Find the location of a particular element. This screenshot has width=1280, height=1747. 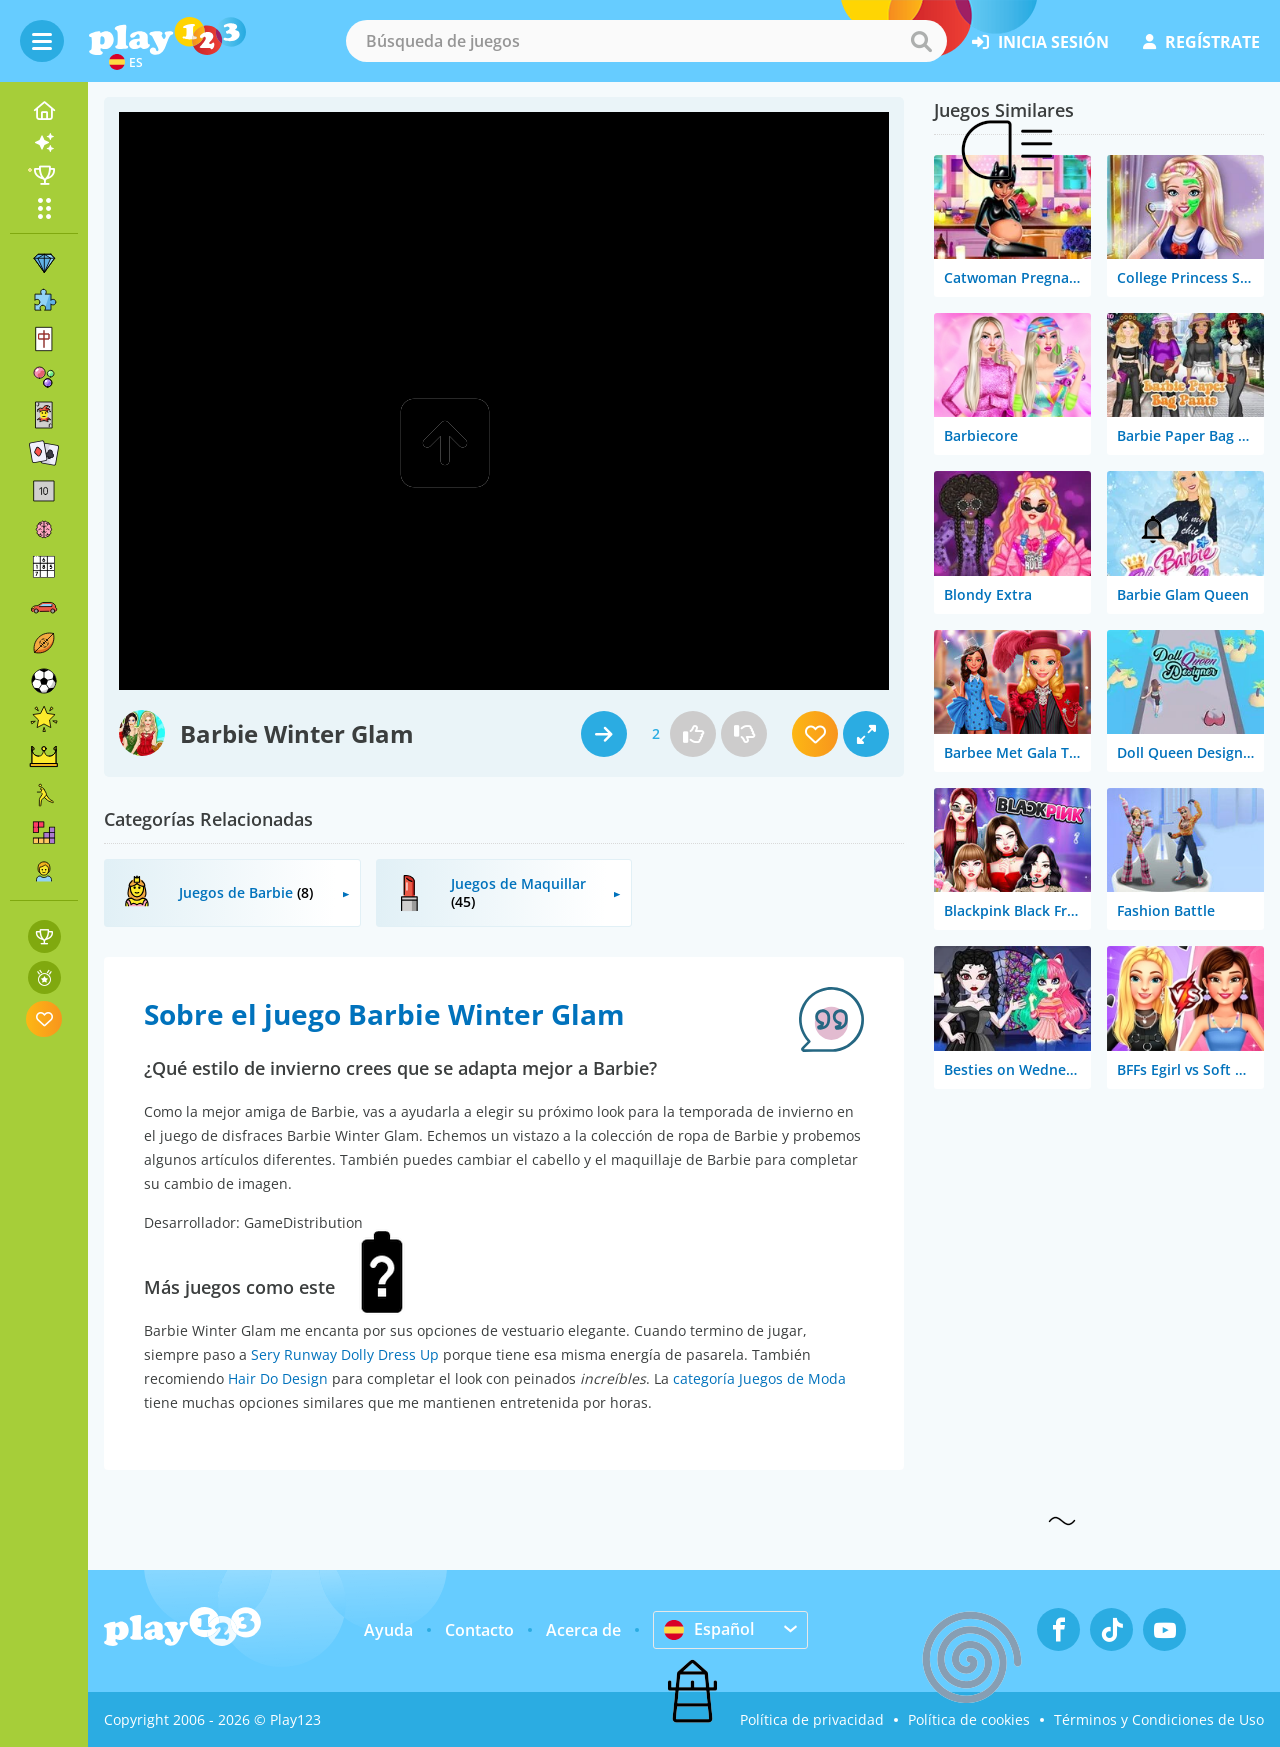

indicates loading or processing in progress is located at coordinates (966, 1655).